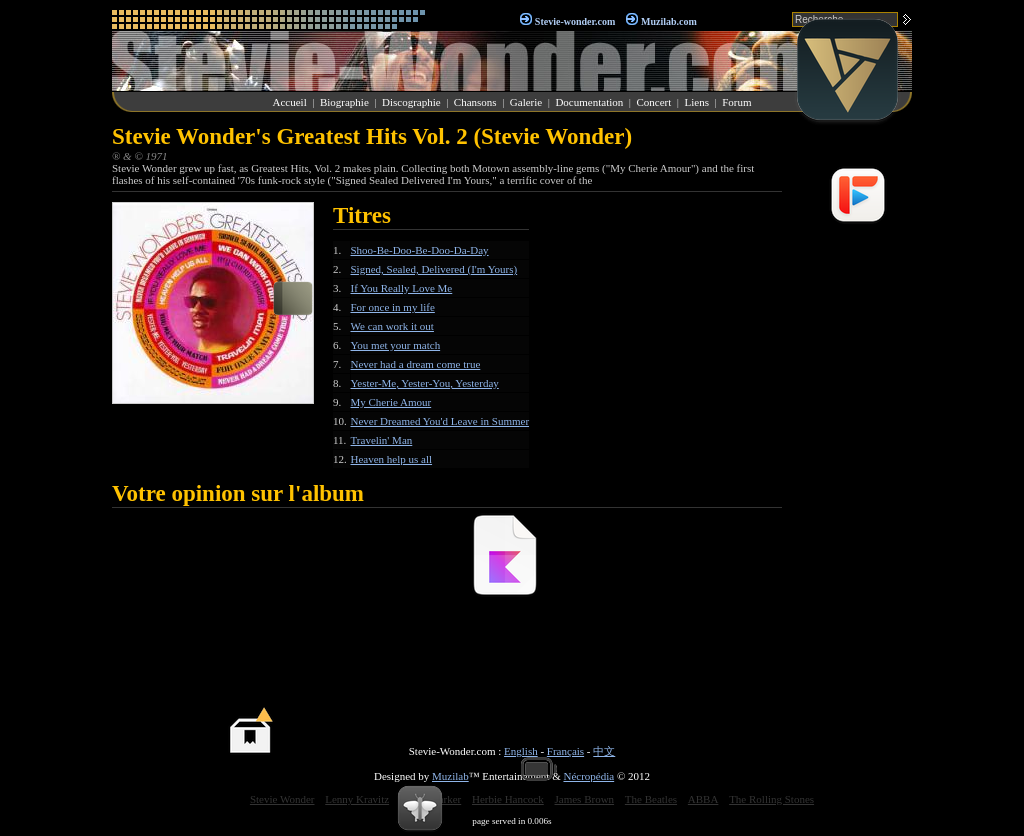  What do you see at coordinates (420, 808) in the screenshot?
I see `open qmmp audio player` at bounding box center [420, 808].